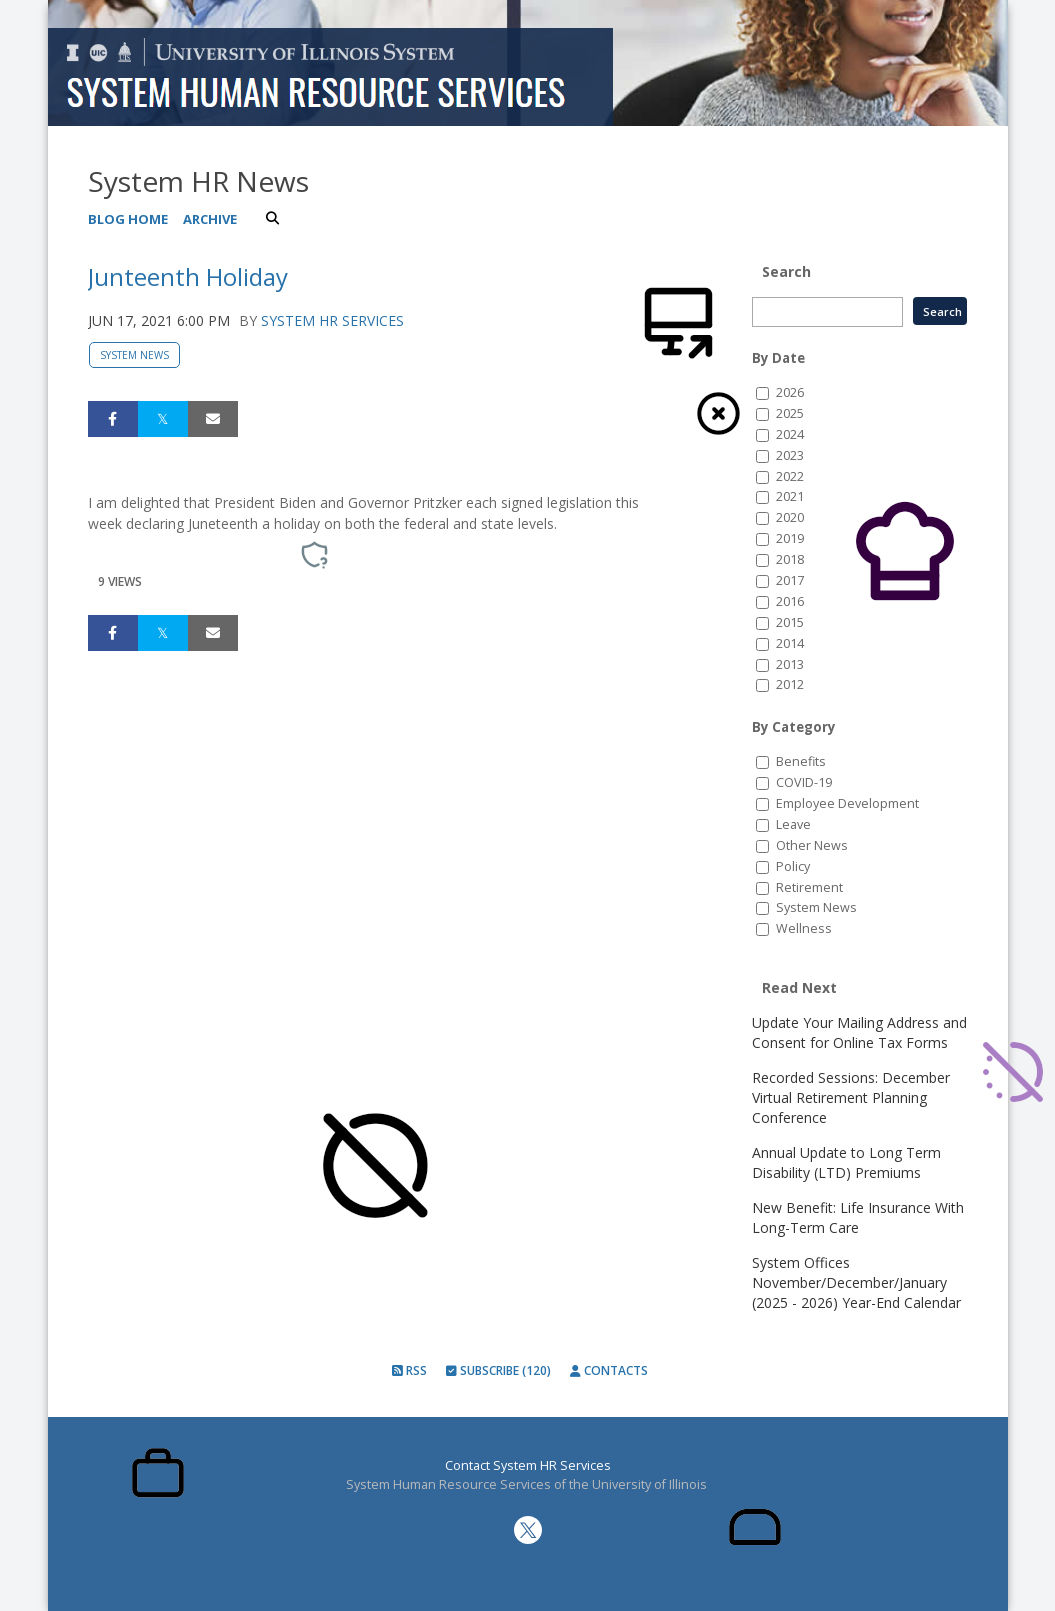 This screenshot has width=1055, height=1611. I want to click on indicates a disabled or unavailable feature, so click(375, 1165).